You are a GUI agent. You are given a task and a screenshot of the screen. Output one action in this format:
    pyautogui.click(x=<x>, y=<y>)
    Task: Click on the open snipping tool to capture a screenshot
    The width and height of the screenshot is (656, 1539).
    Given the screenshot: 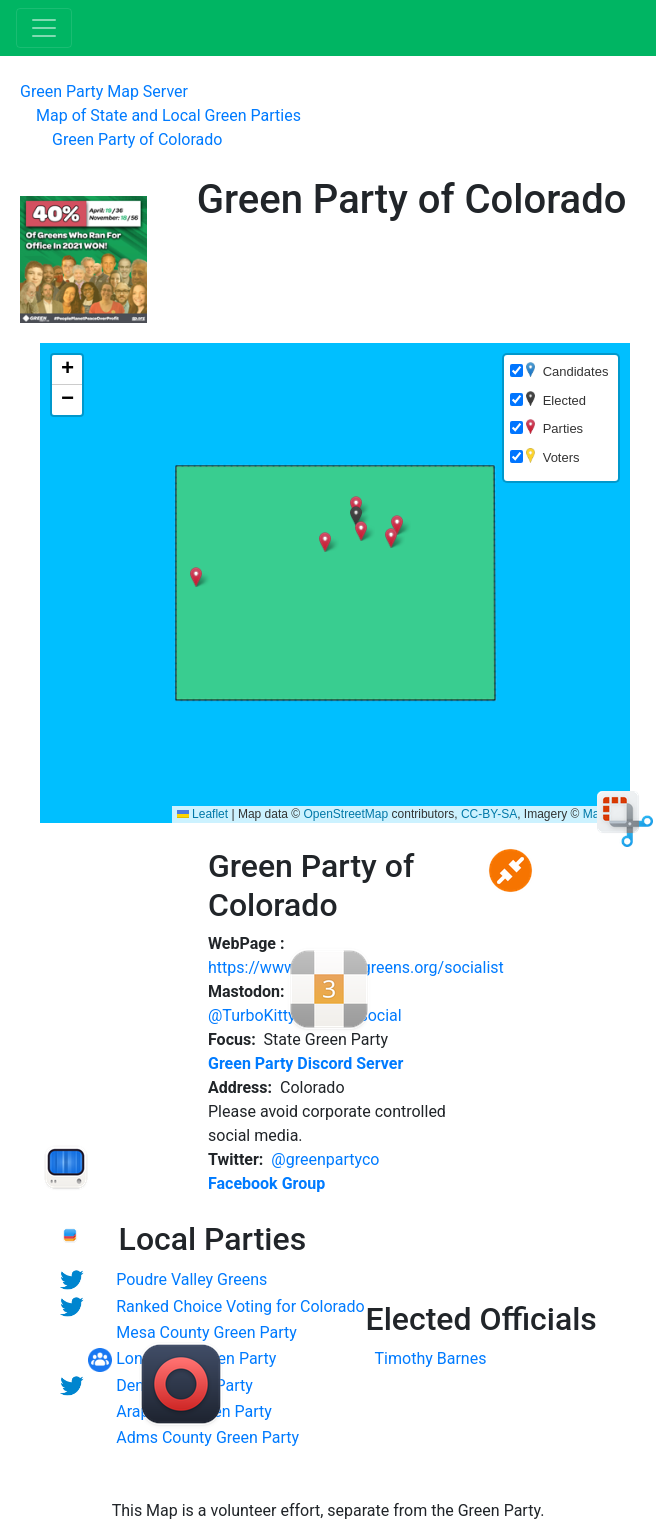 What is the action you would take?
    pyautogui.click(x=625, y=819)
    